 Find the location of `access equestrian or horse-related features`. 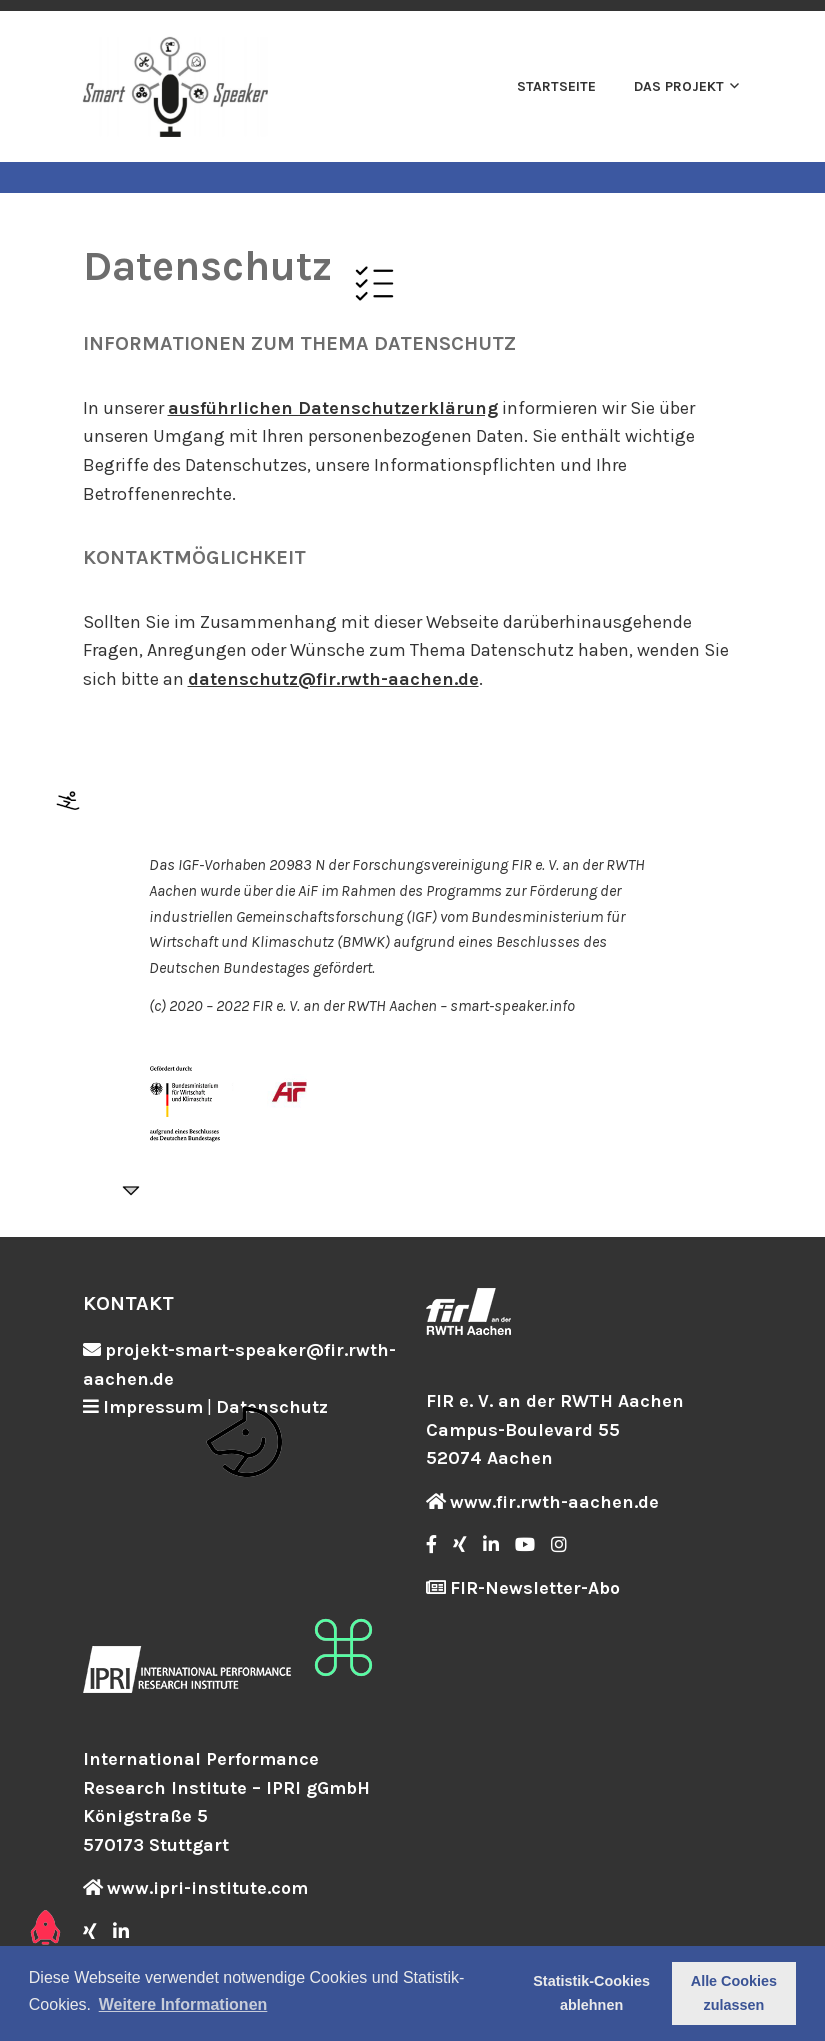

access equestrian or horse-related features is located at coordinates (247, 1442).